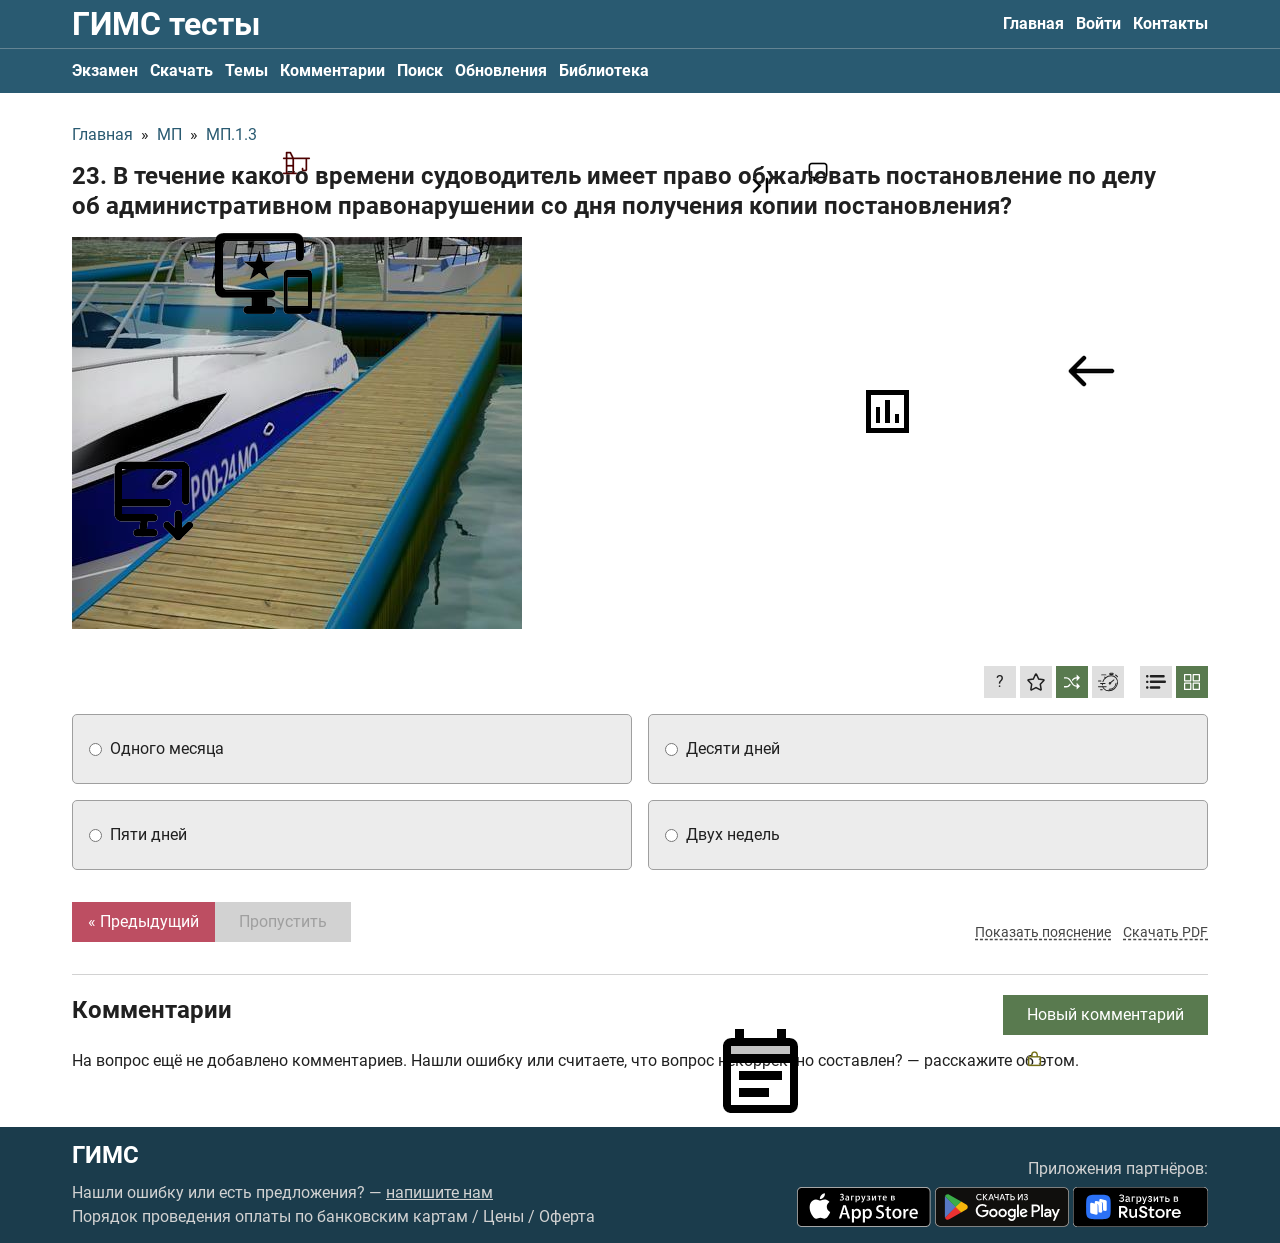 The image size is (1280, 1243). Describe the element at coordinates (152, 499) in the screenshot. I see `download to desktop computer` at that location.